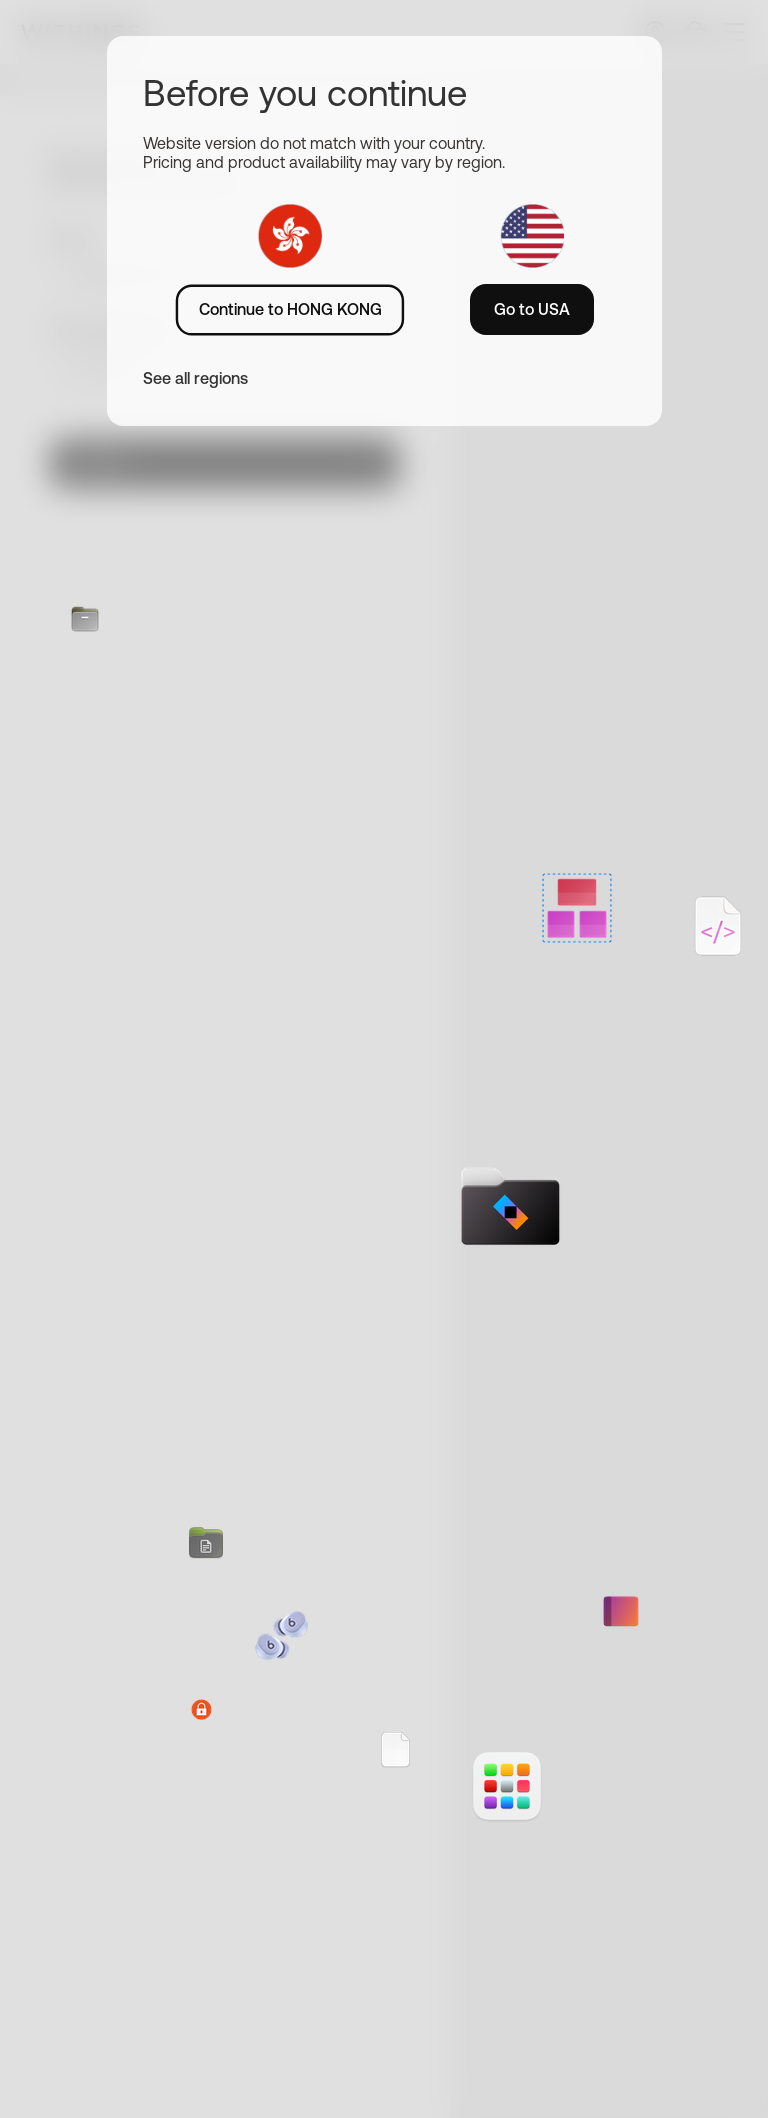 The height and width of the screenshot is (2118, 768). Describe the element at coordinates (206, 1542) in the screenshot. I see `access your documents folder` at that location.